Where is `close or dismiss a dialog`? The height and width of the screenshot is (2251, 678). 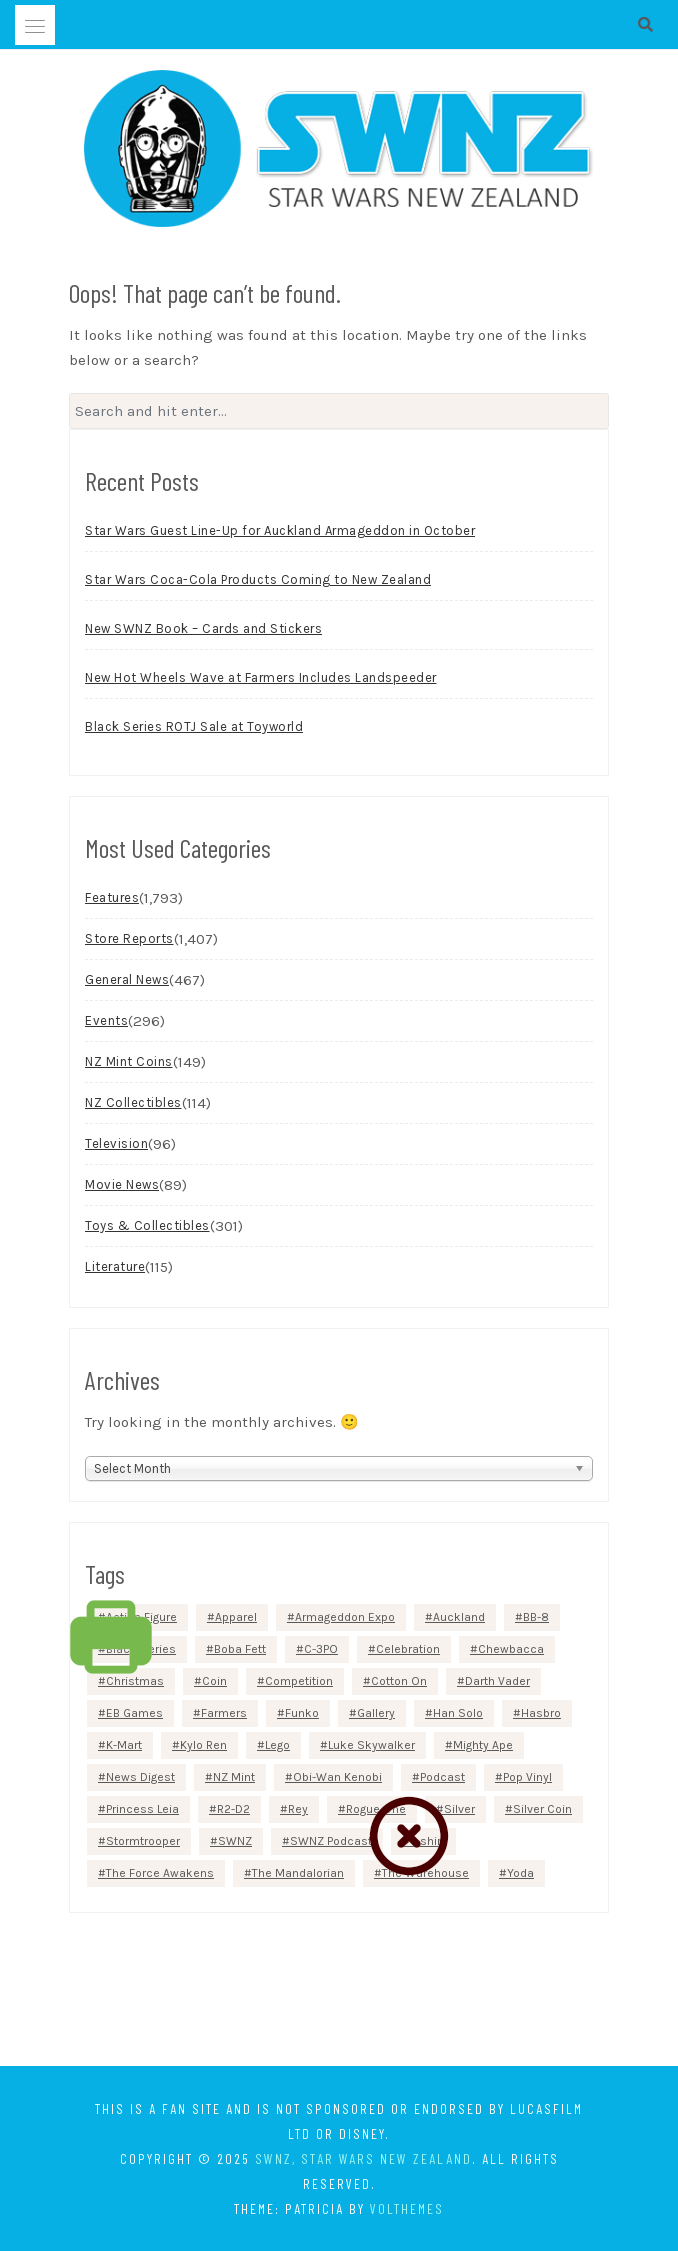
close or dismiss a dialog is located at coordinates (409, 1836).